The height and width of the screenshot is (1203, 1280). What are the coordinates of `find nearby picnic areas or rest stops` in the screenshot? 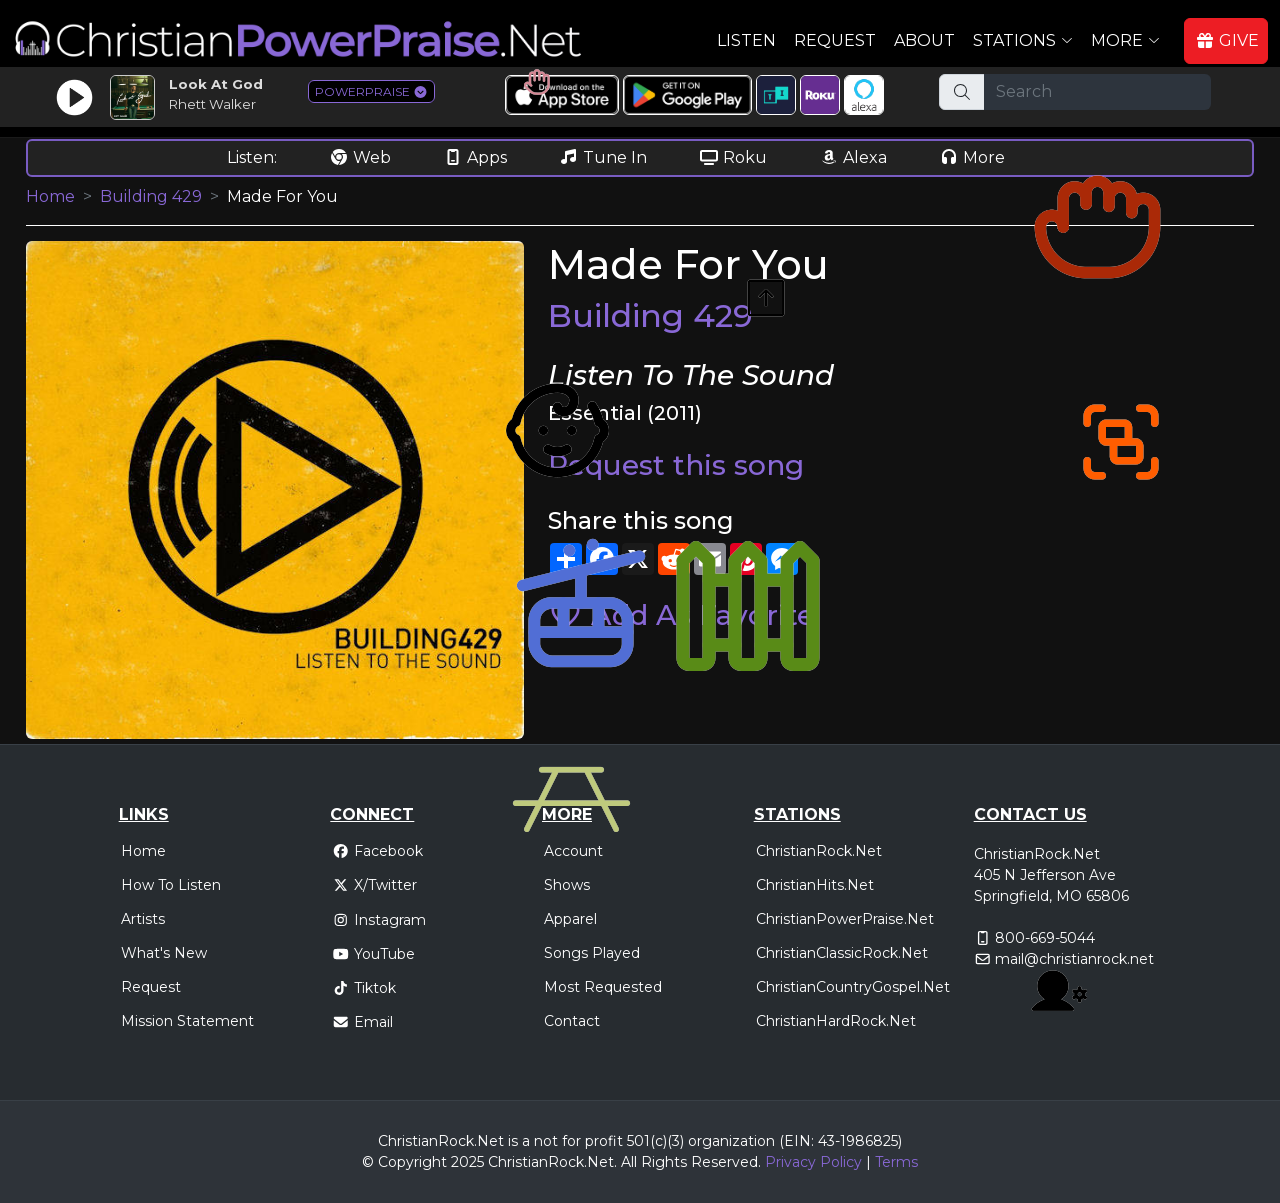 It's located at (571, 799).